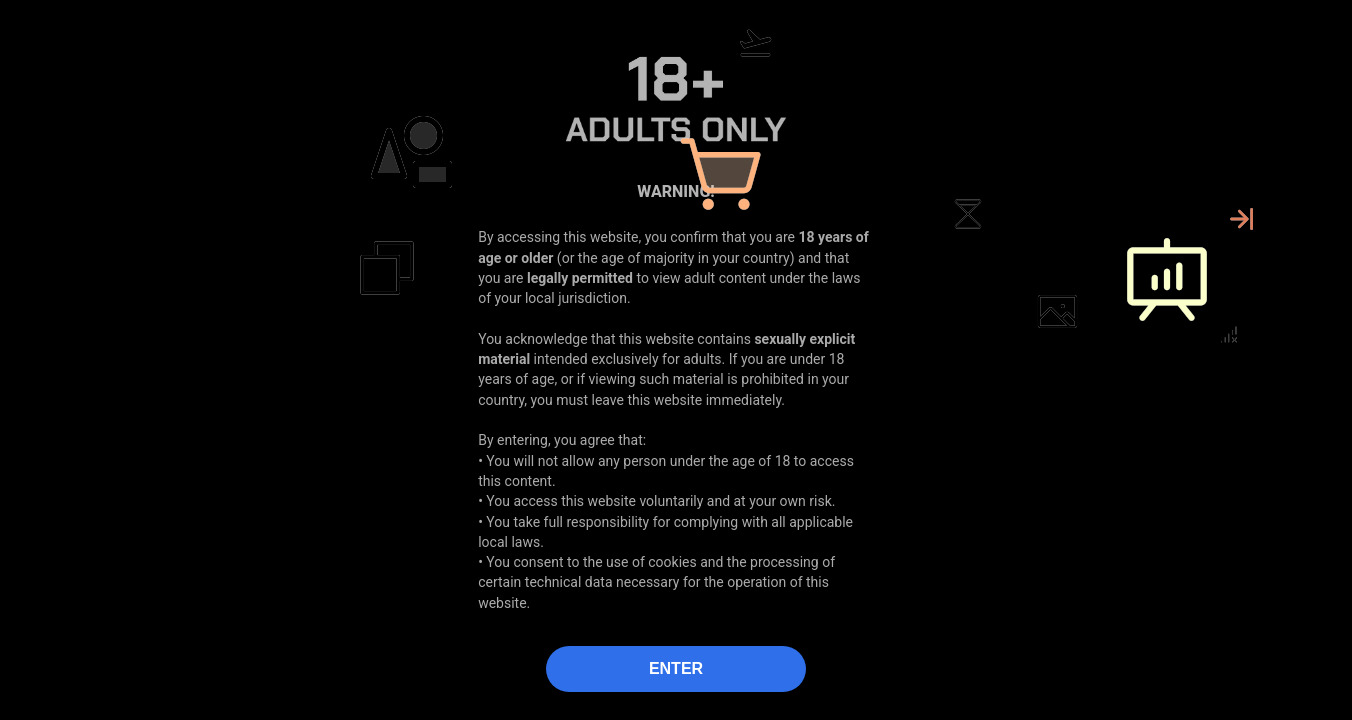 The height and width of the screenshot is (720, 1352). Describe the element at coordinates (968, 214) in the screenshot. I see `indicates high time remaining` at that location.